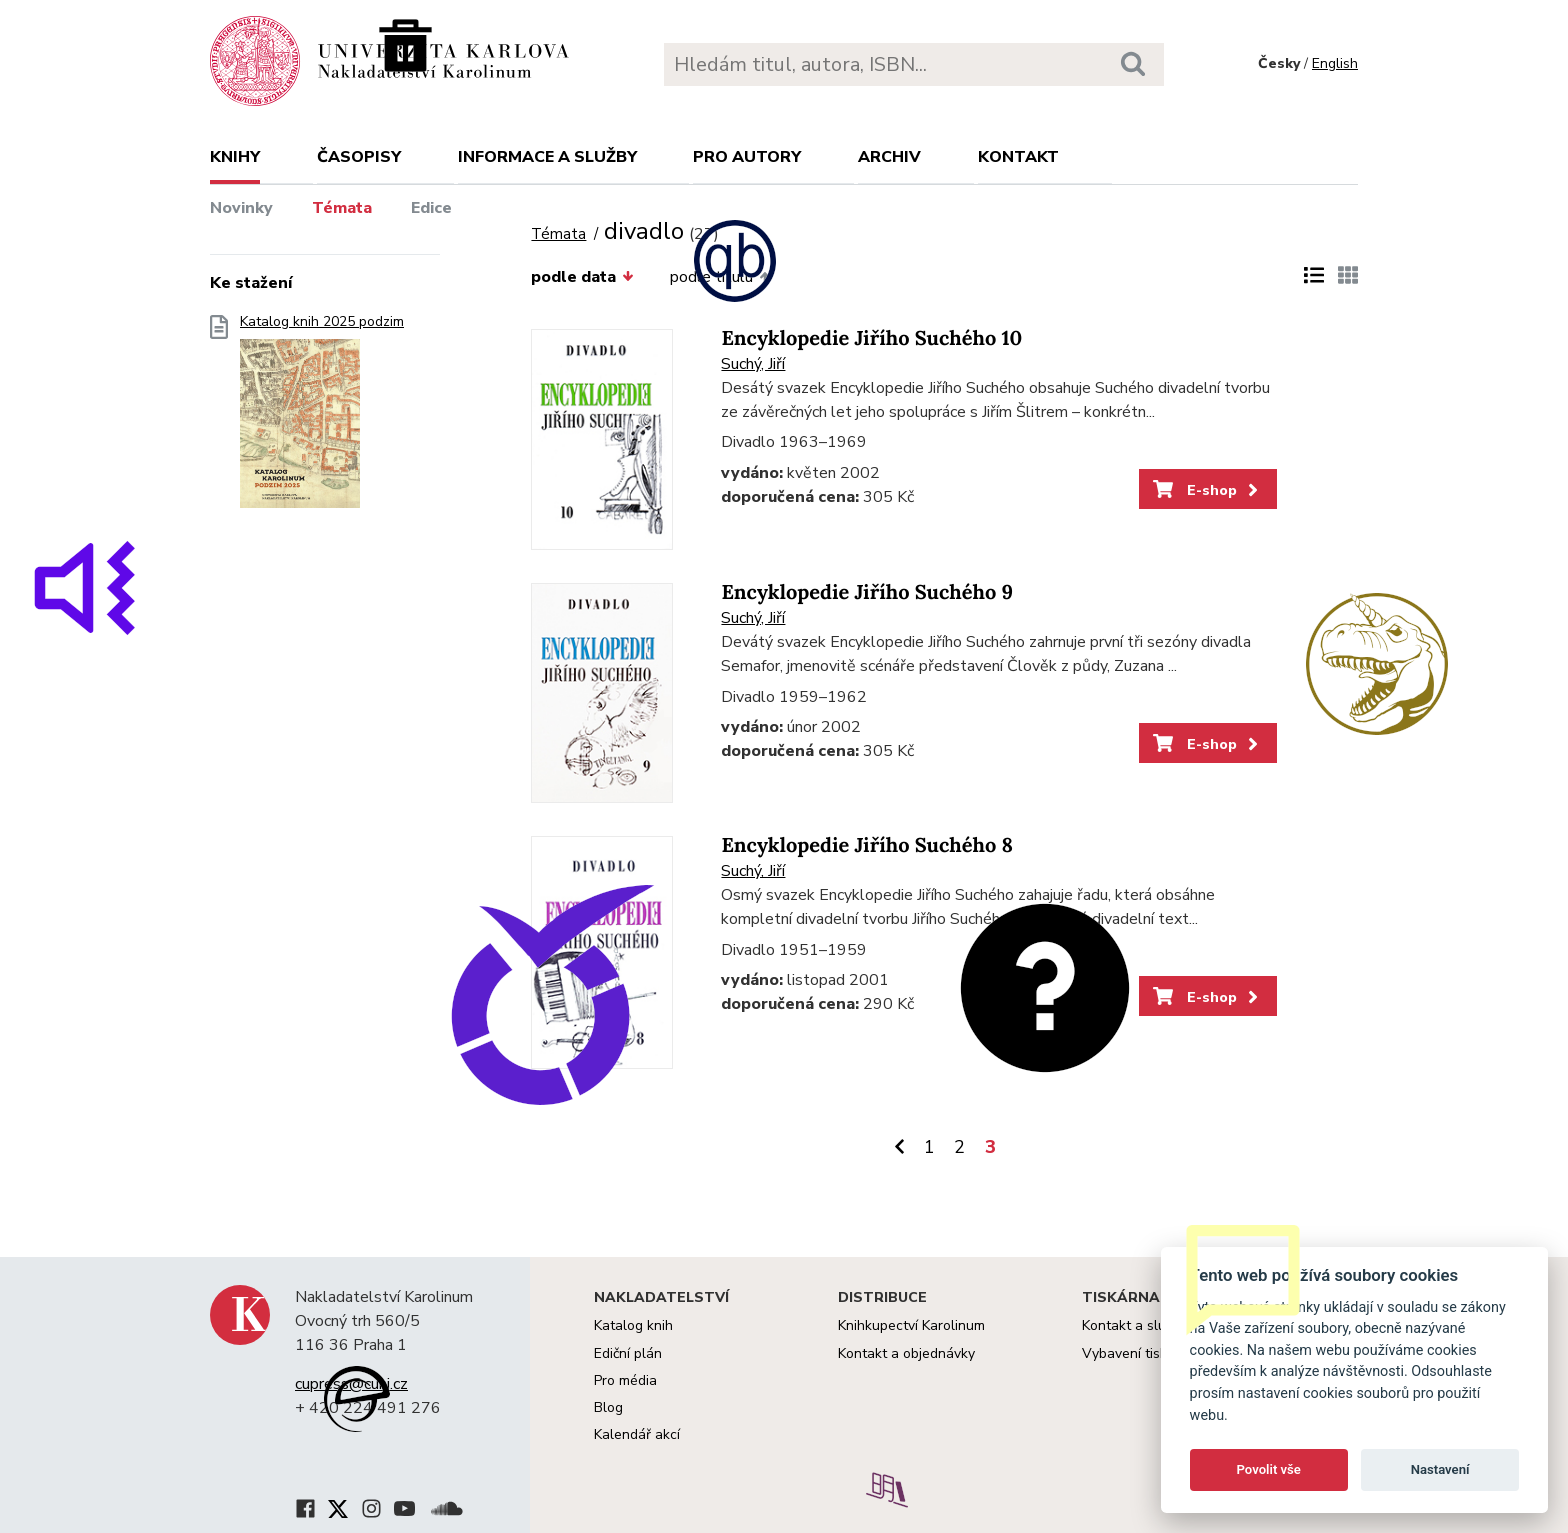 Image resolution: width=1568 pixels, height=1533 pixels. Describe the element at coordinates (553, 995) in the screenshot. I see `open LimeSurvey application` at that location.